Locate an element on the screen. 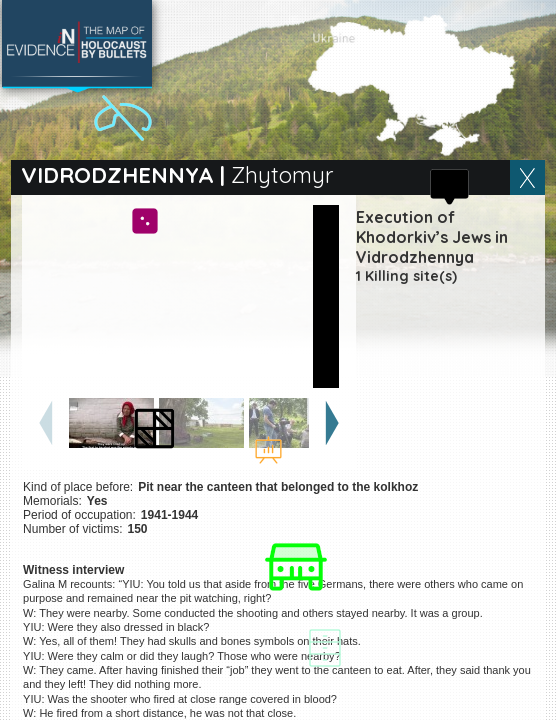  select off-road or adventure vehicle type is located at coordinates (296, 568).